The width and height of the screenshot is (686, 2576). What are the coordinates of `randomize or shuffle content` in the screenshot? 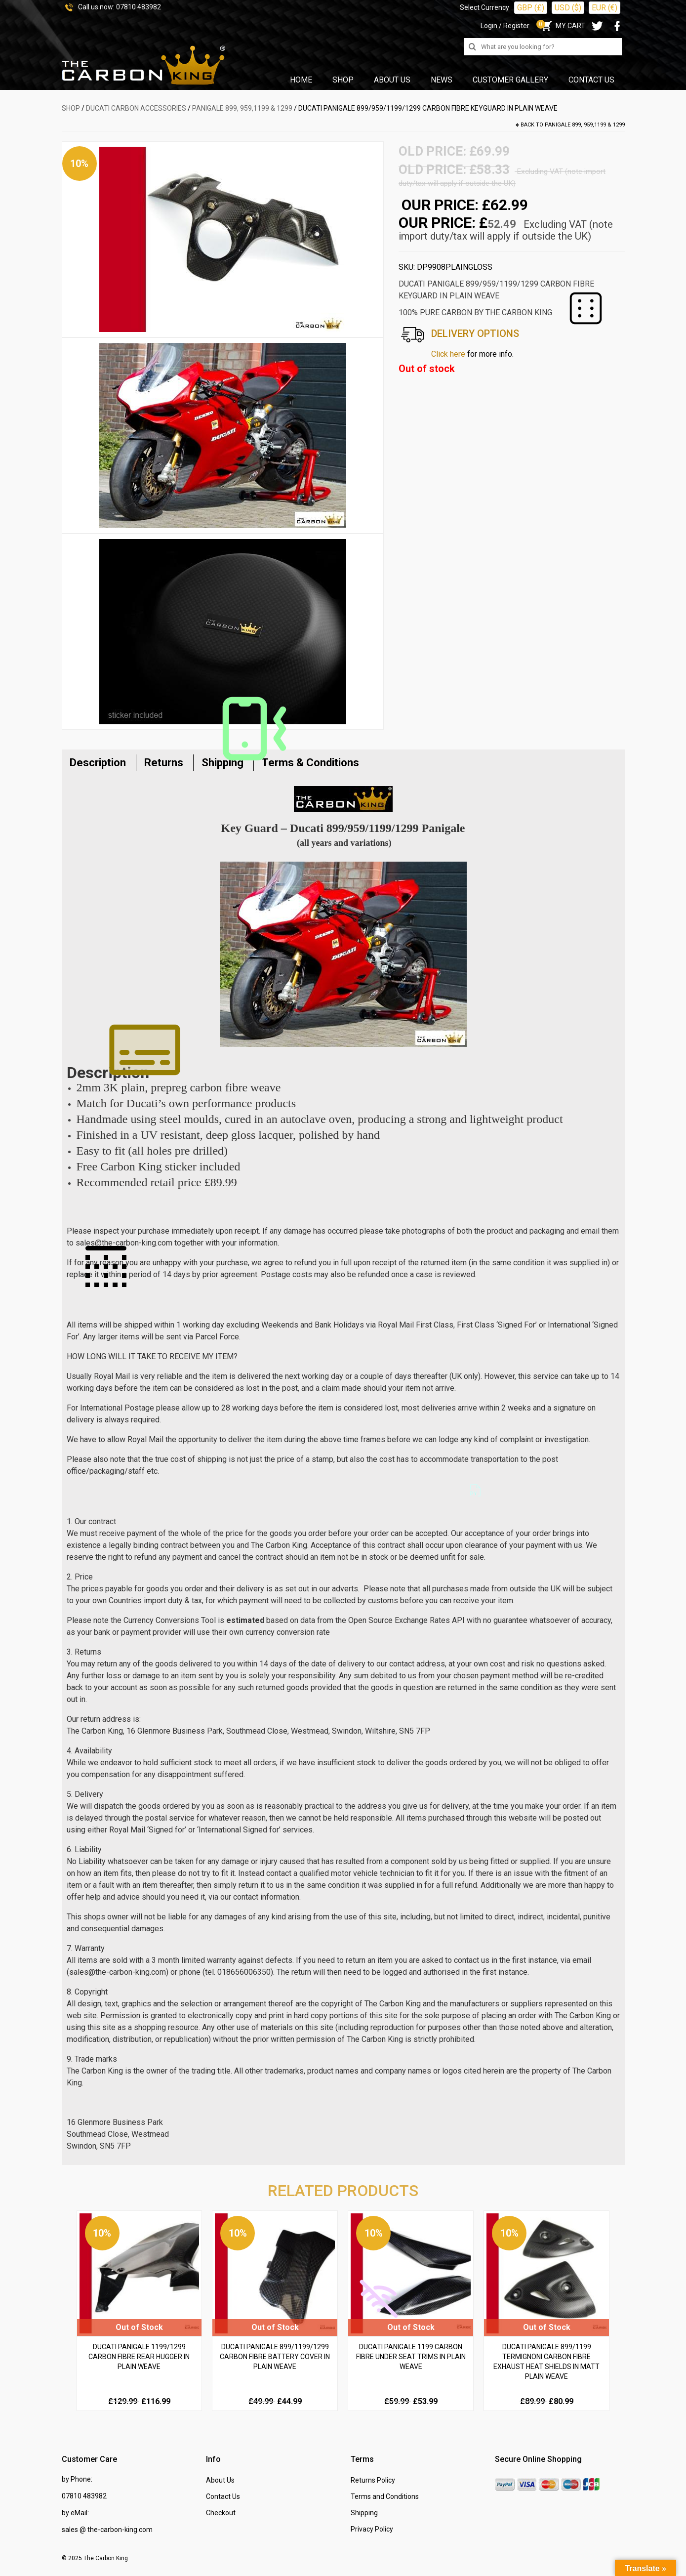 It's located at (586, 308).